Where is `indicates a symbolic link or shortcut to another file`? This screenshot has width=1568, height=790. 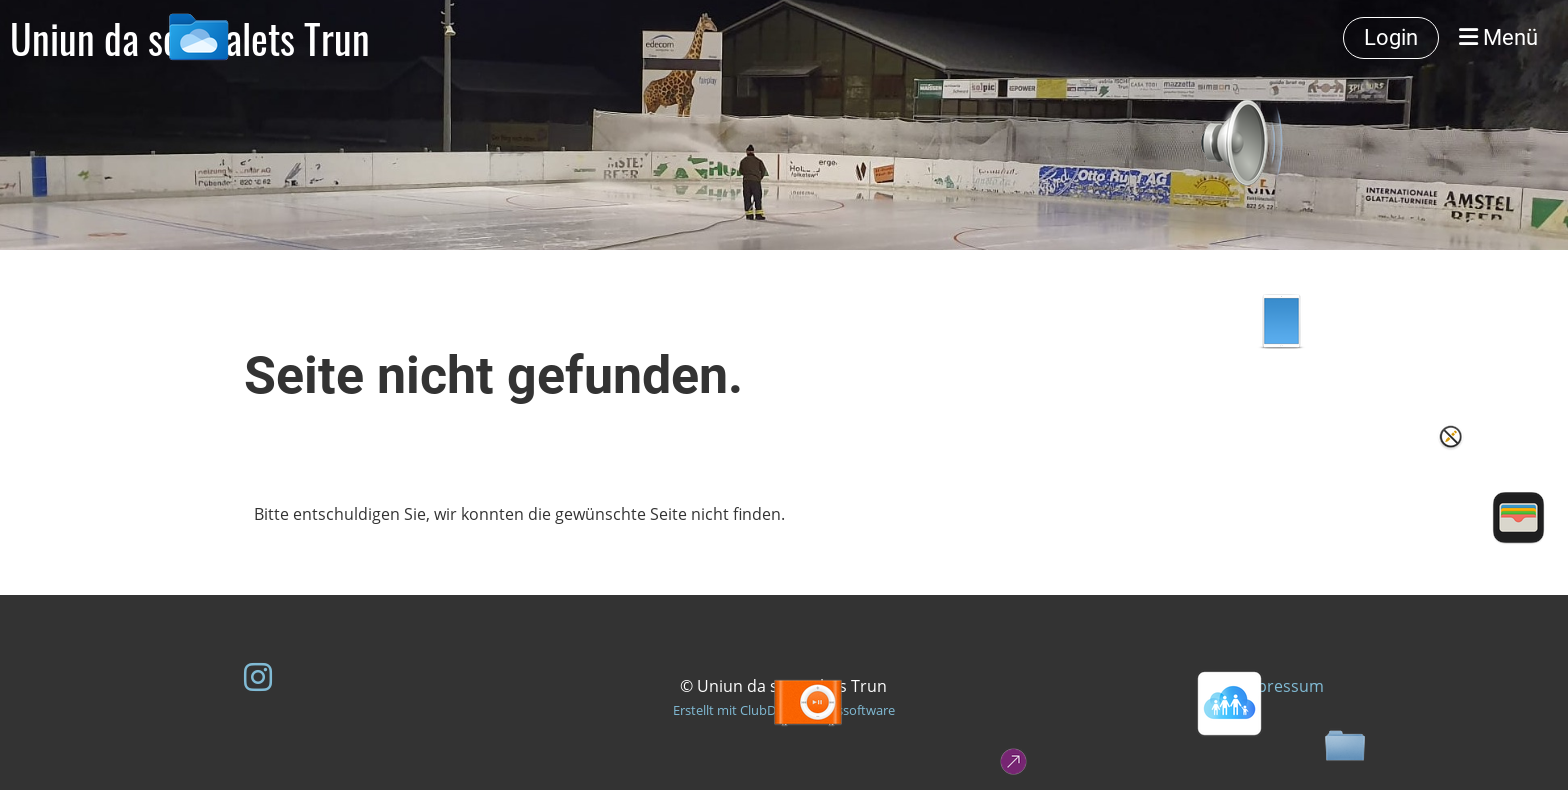 indicates a symbolic link or shortcut to another file is located at coordinates (1013, 761).